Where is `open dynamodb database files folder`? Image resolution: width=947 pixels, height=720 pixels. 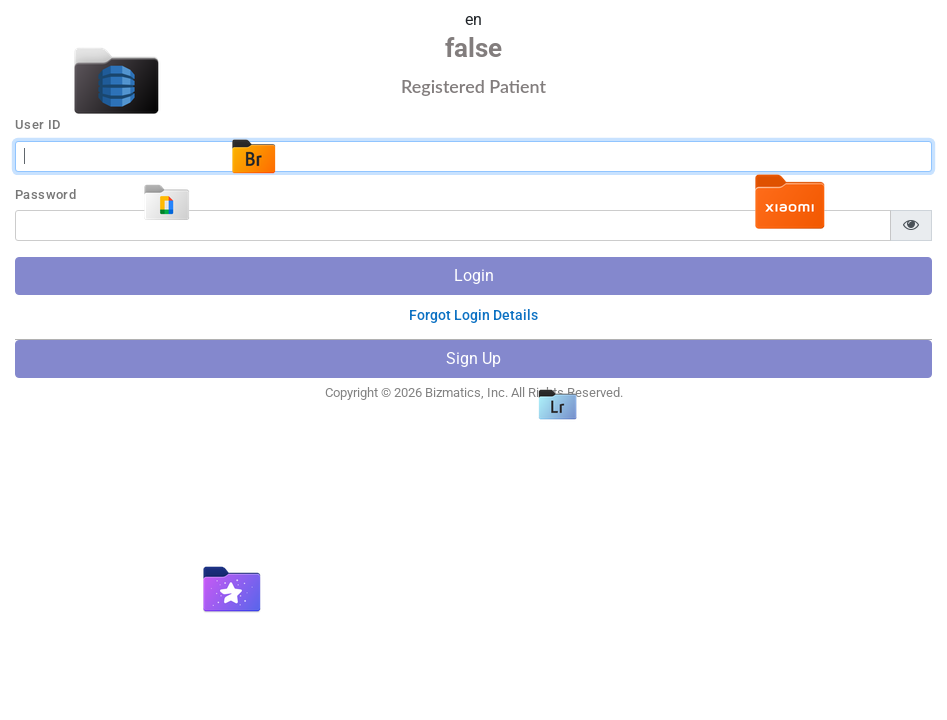
open dynamodb database files folder is located at coordinates (116, 83).